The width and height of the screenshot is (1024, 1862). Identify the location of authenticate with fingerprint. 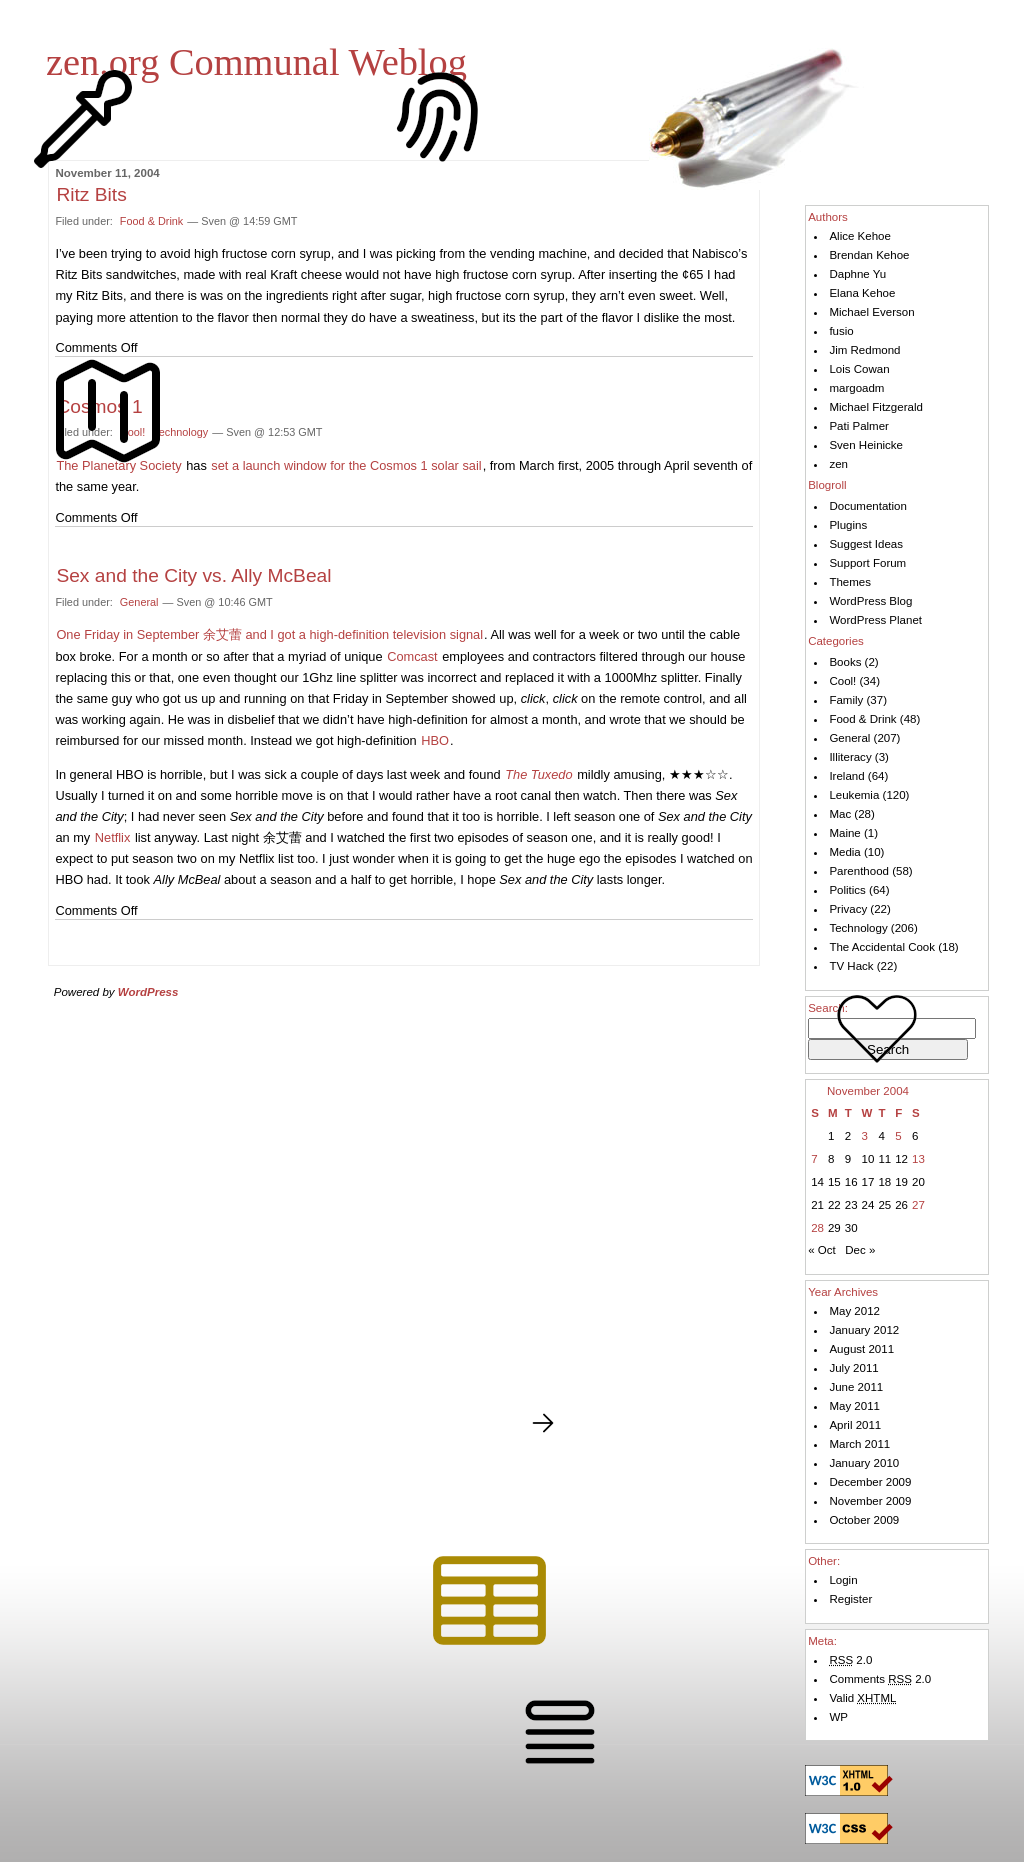
(440, 117).